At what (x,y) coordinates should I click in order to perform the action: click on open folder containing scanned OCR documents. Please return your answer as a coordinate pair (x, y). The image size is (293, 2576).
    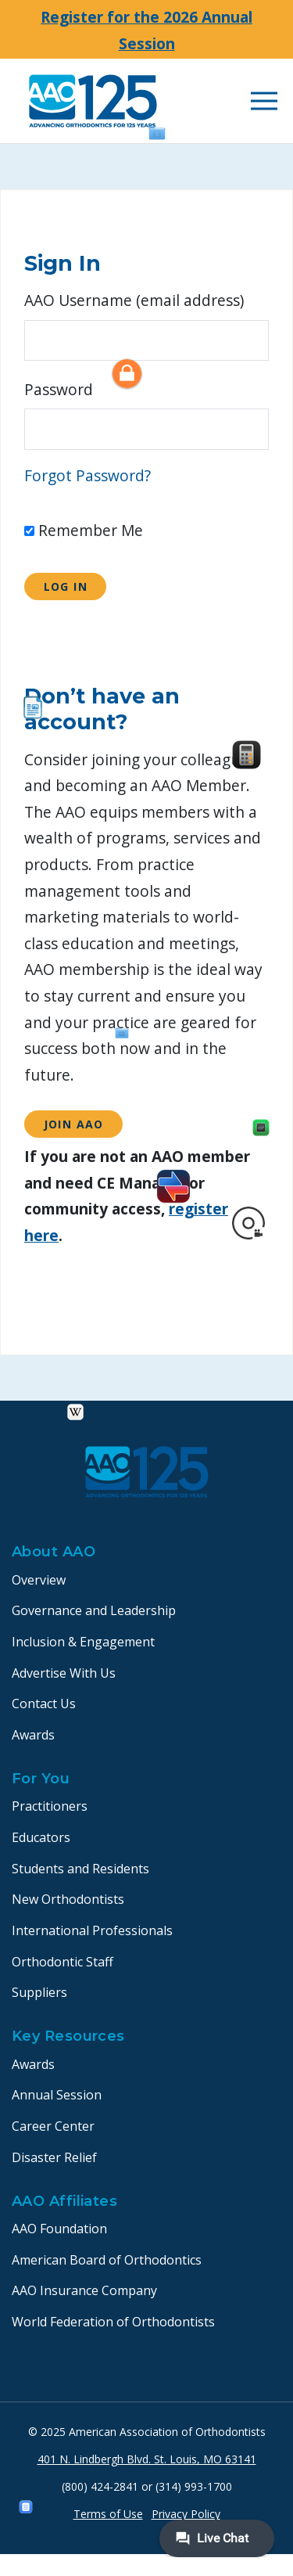
    Looking at the image, I should click on (122, 1033).